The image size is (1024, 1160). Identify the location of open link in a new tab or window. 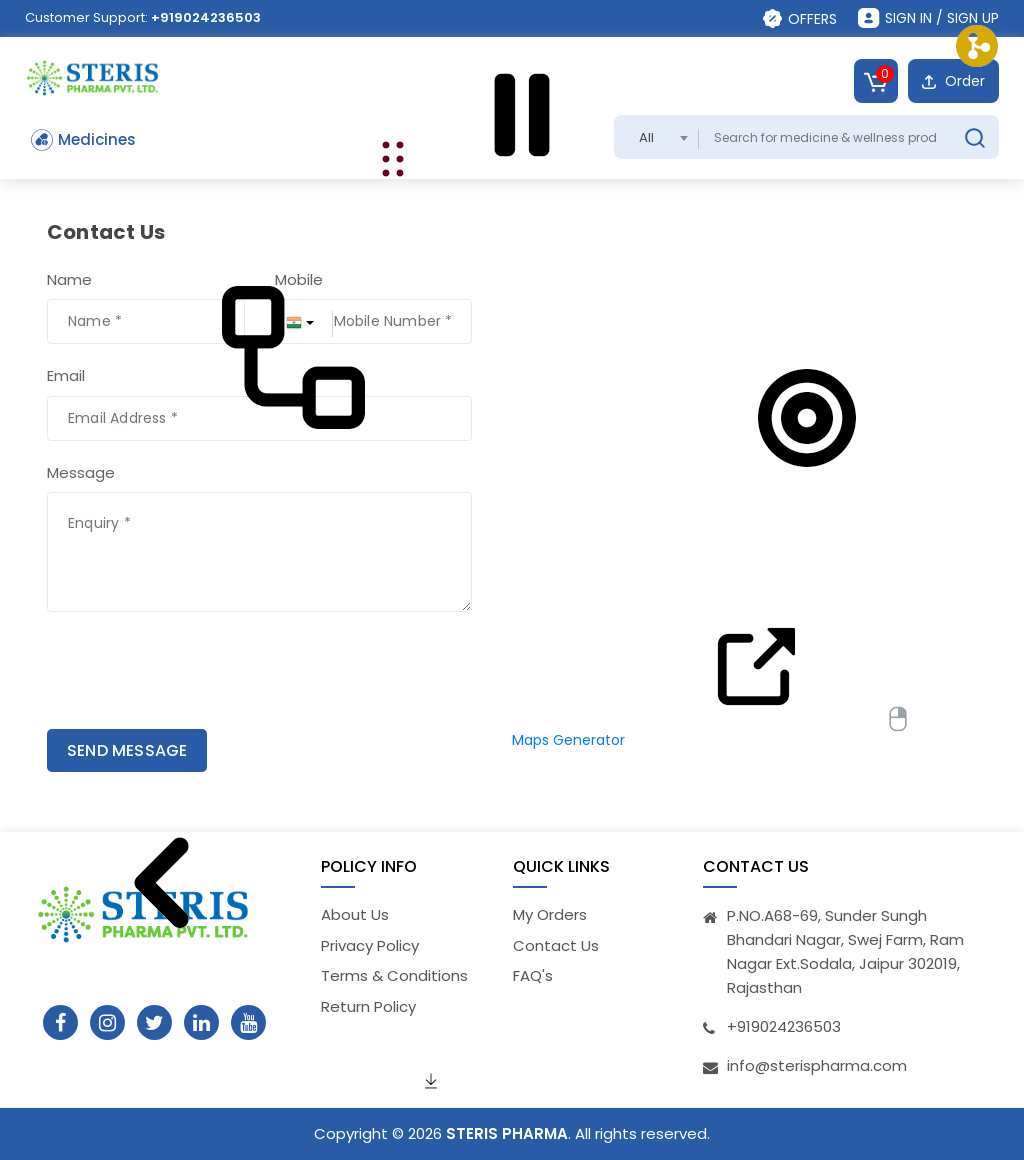
(753, 669).